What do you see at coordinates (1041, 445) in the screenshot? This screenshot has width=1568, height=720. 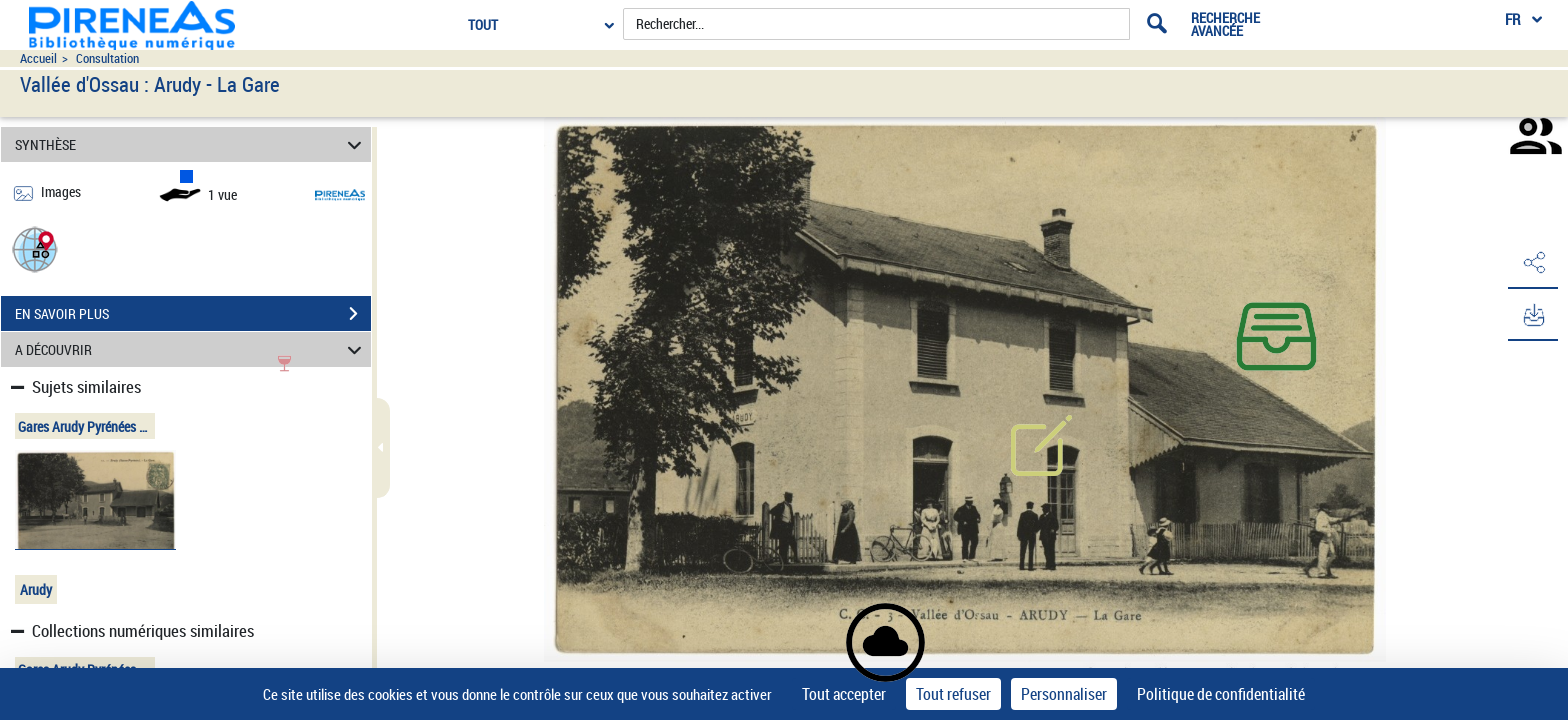 I see `create or compose new content` at bounding box center [1041, 445].